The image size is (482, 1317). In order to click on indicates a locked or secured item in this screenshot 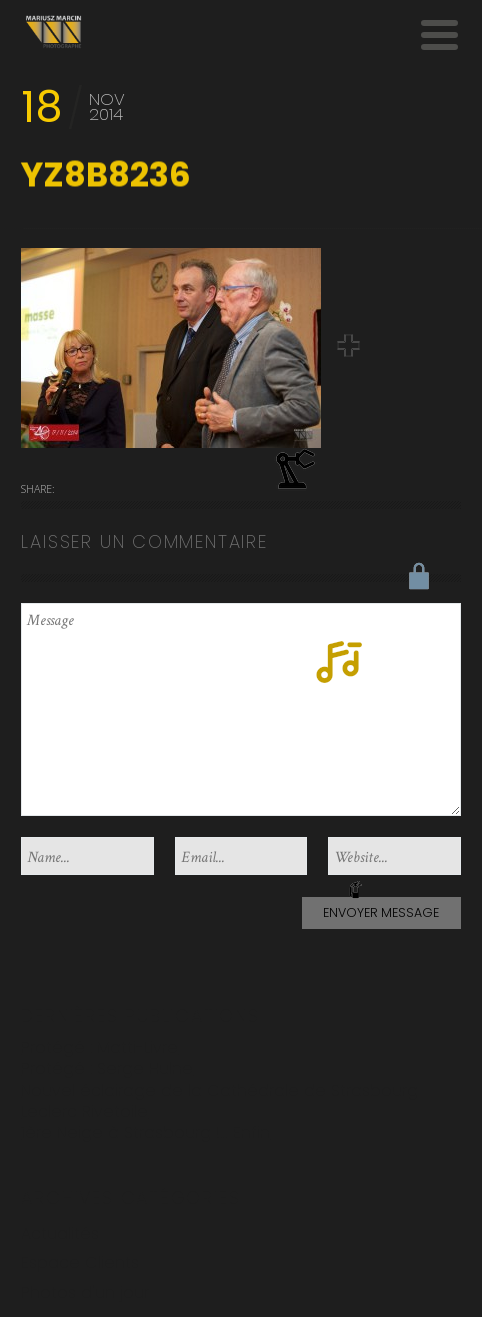, I will do `click(419, 576)`.